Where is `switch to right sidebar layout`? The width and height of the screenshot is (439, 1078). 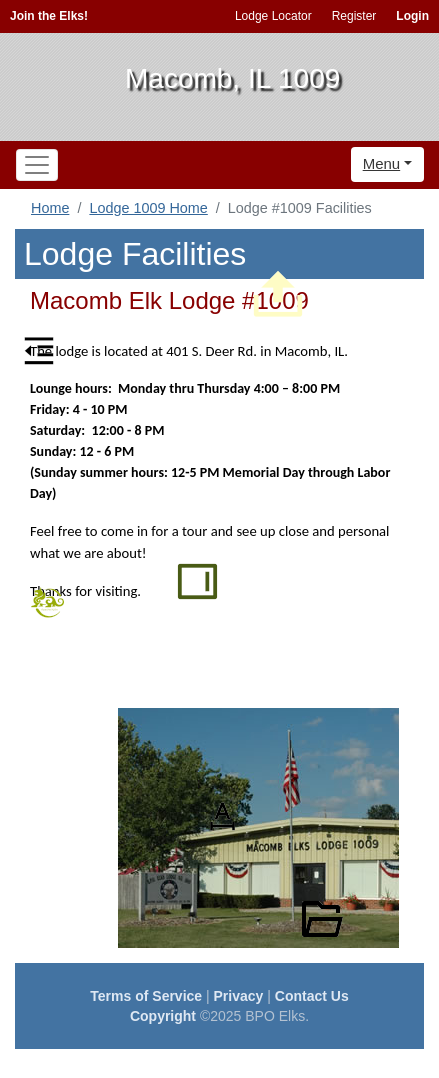 switch to right sidebar layout is located at coordinates (197, 581).